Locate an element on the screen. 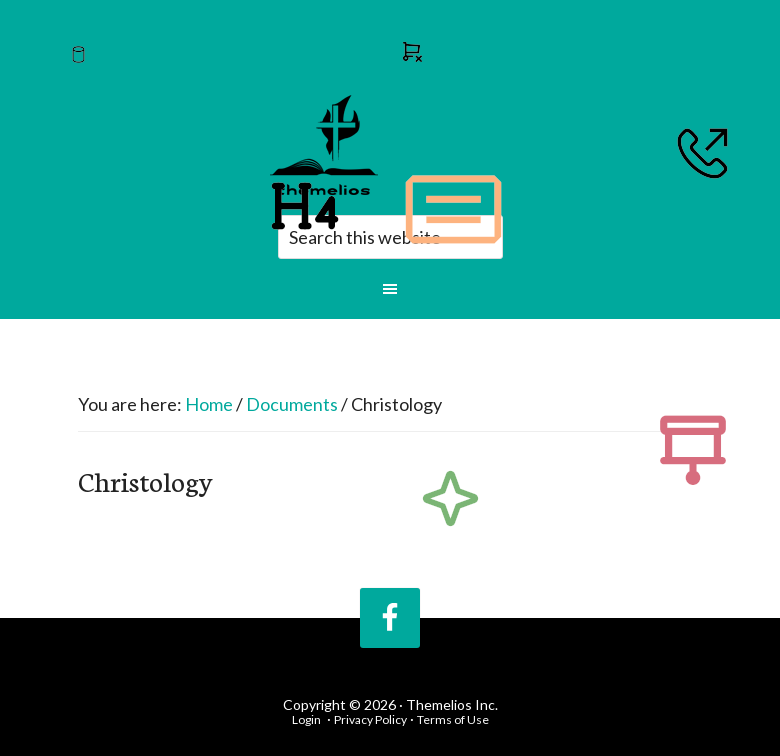 The height and width of the screenshot is (756, 780). format text as heading level 4 is located at coordinates (305, 206).